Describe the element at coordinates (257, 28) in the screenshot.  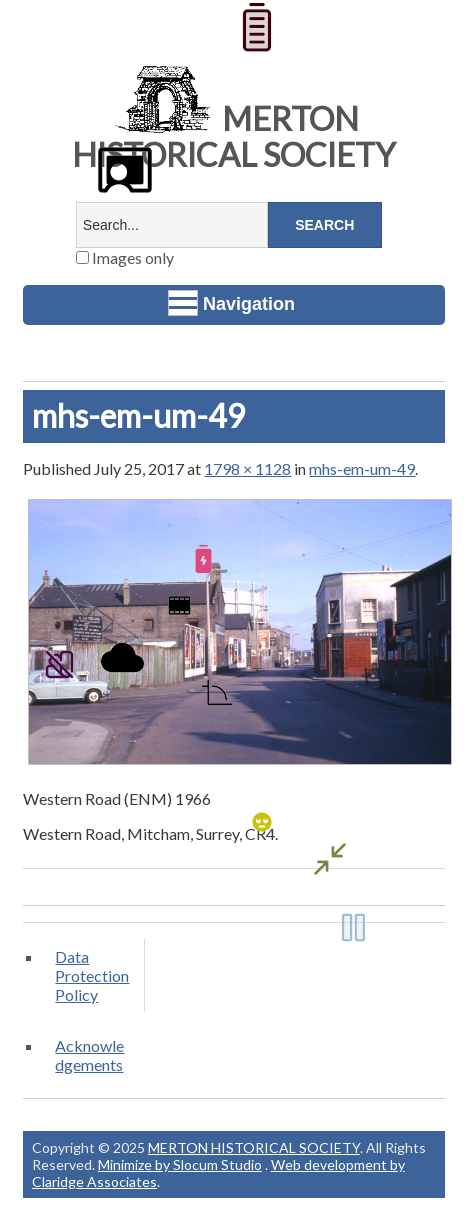
I see `indicates battery is fully charged` at that location.